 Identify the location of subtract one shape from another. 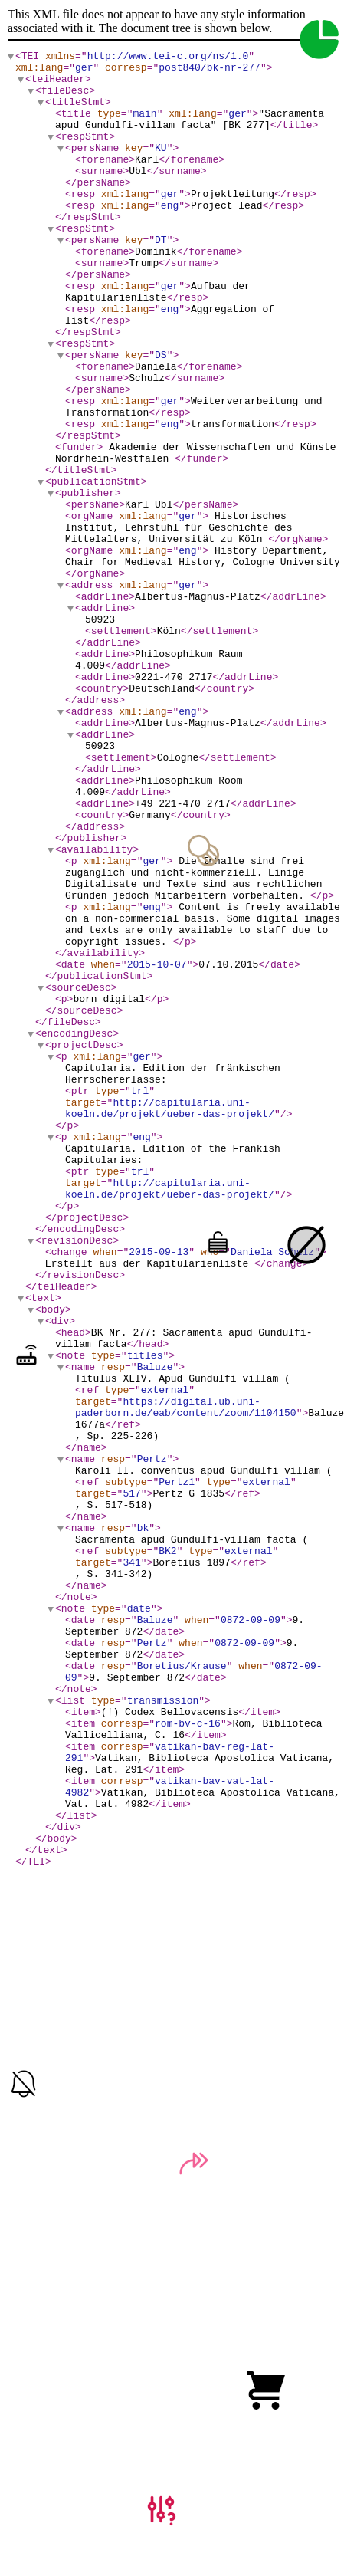
(203, 850).